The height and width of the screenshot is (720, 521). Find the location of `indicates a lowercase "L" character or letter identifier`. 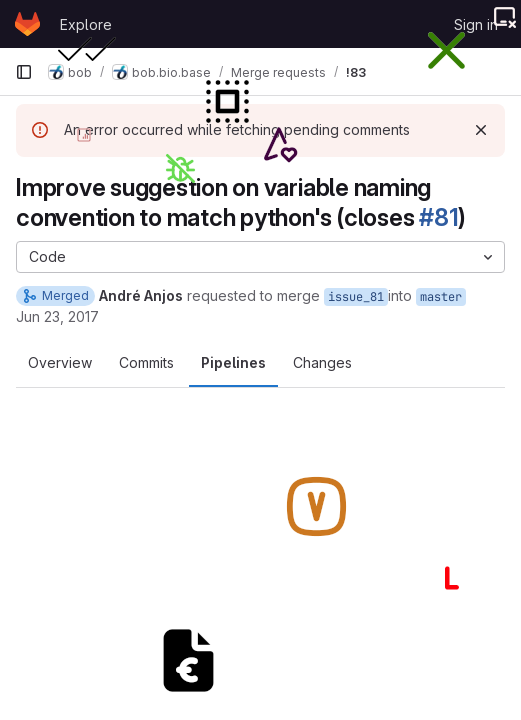

indicates a lowercase "L" character or letter identifier is located at coordinates (452, 578).